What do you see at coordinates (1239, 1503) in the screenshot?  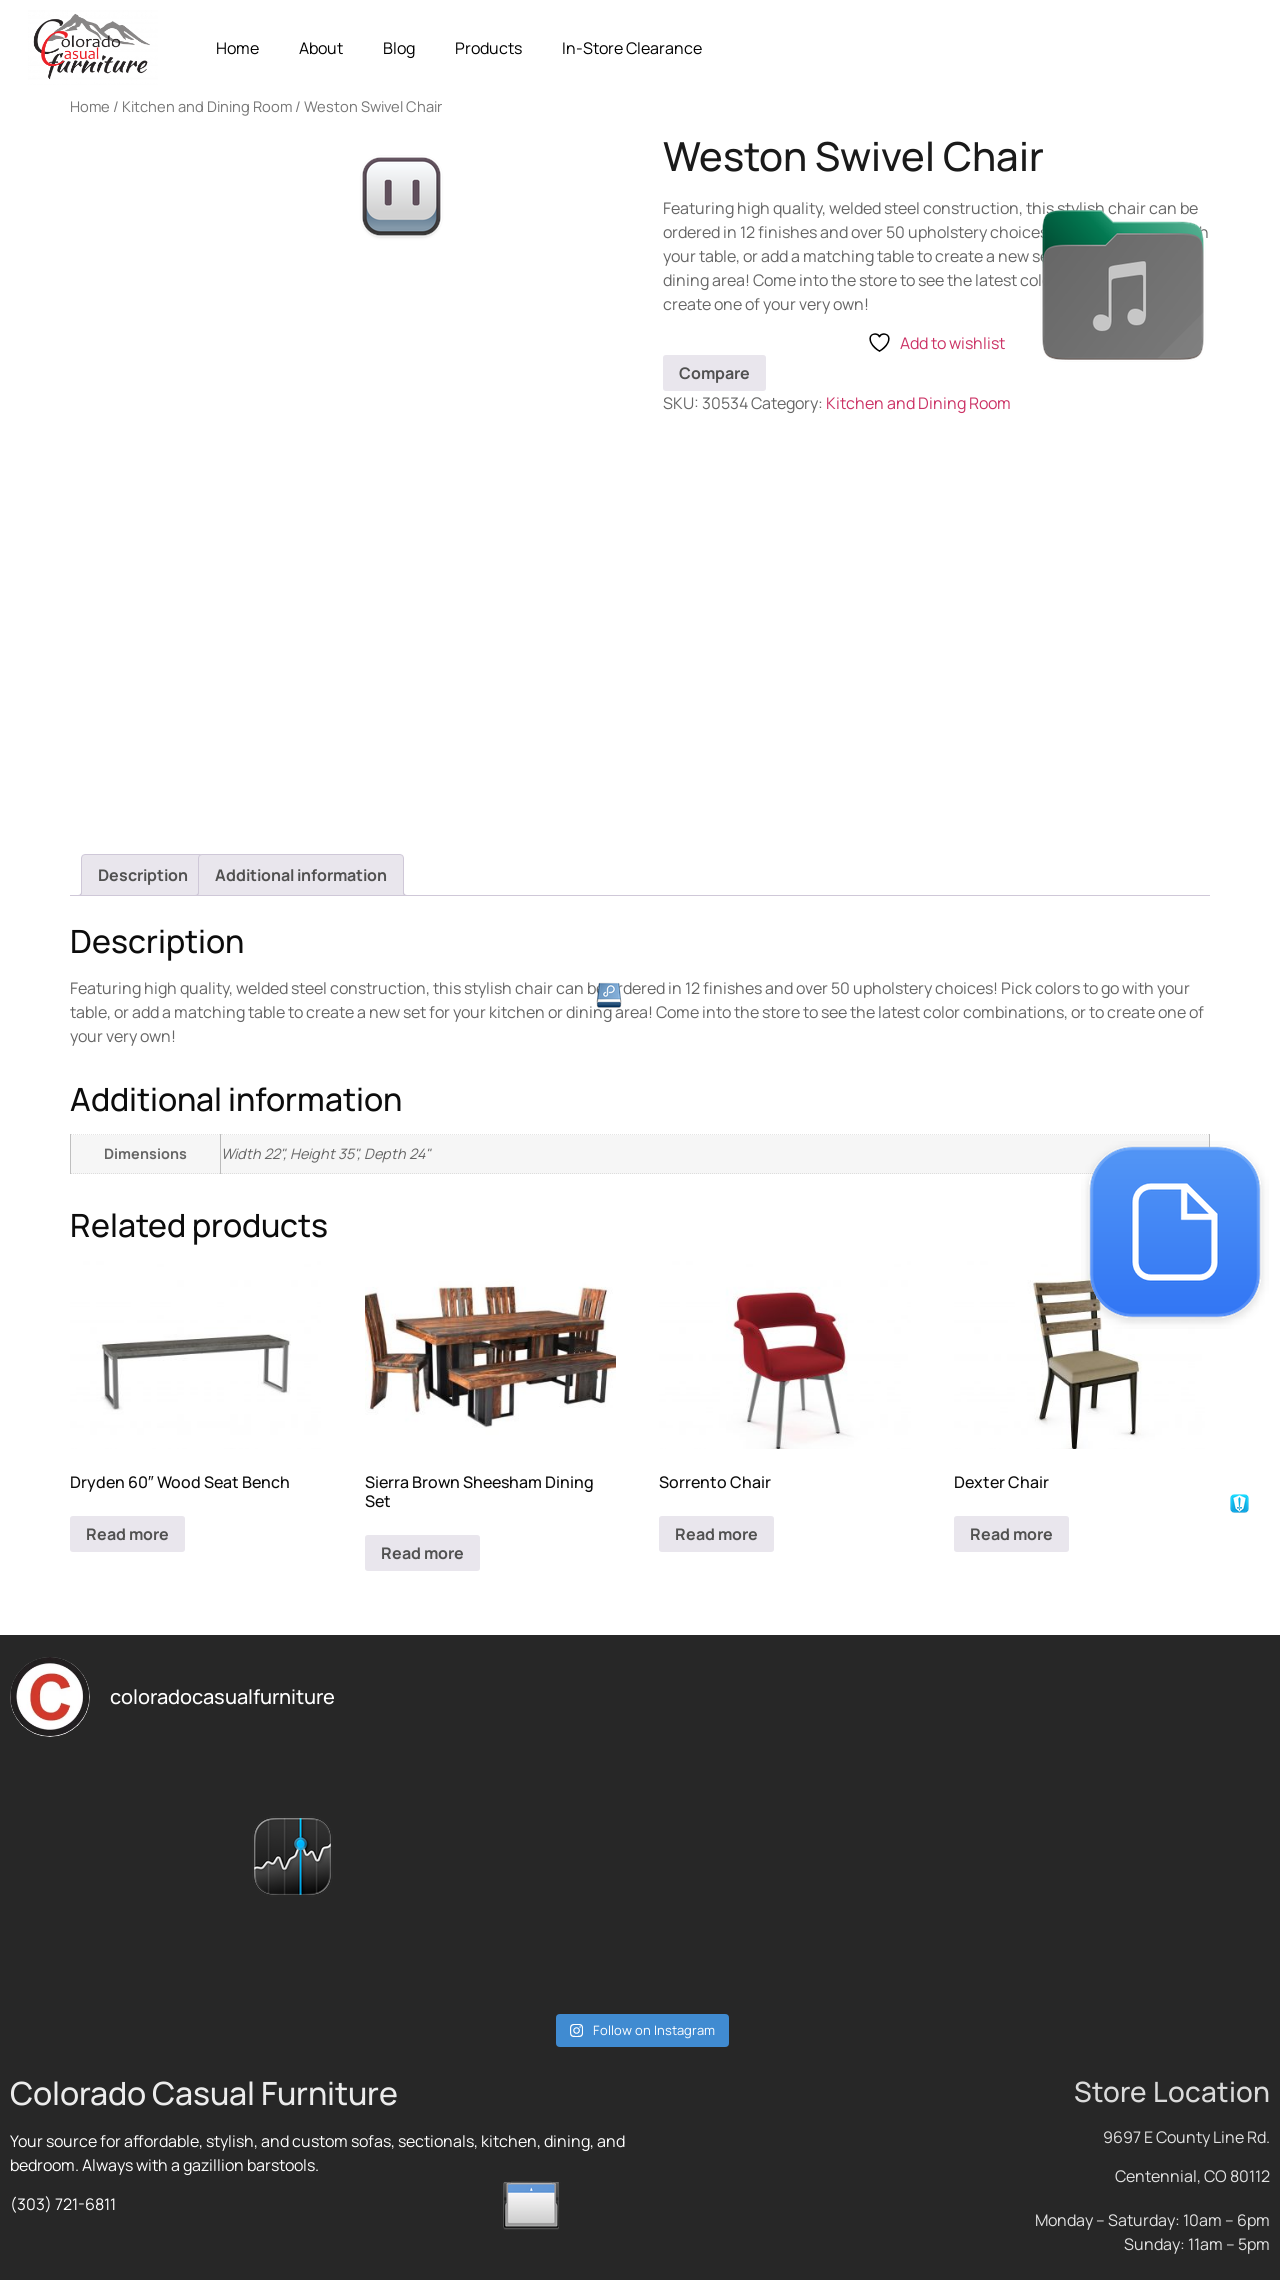 I see `open heroic games launcher` at bounding box center [1239, 1503].